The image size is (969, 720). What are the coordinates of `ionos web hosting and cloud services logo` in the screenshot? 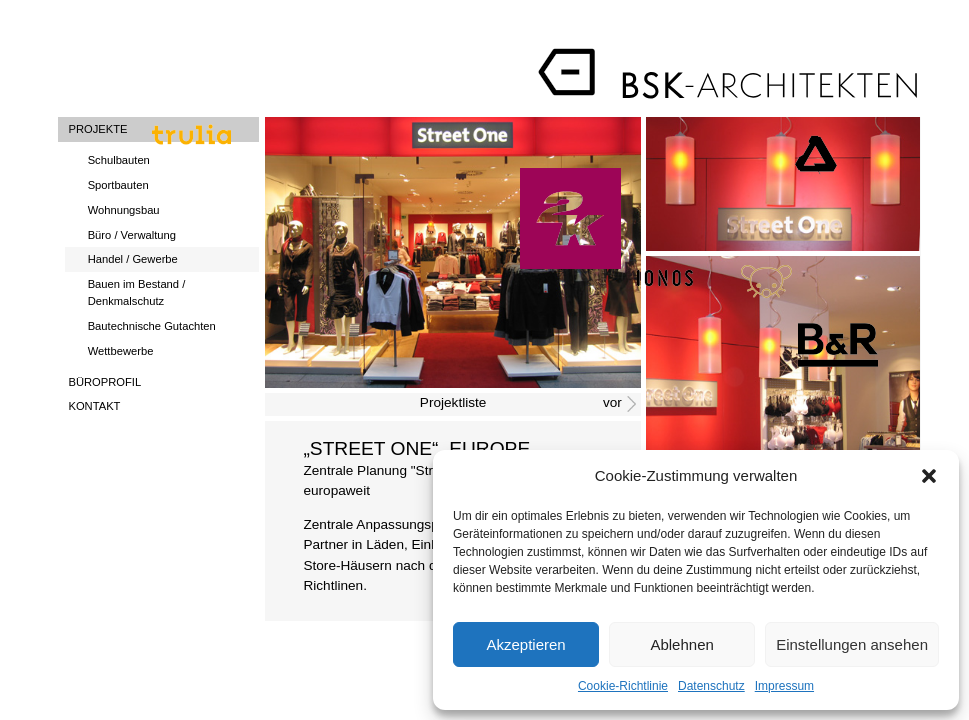 It's located at (665, 278).